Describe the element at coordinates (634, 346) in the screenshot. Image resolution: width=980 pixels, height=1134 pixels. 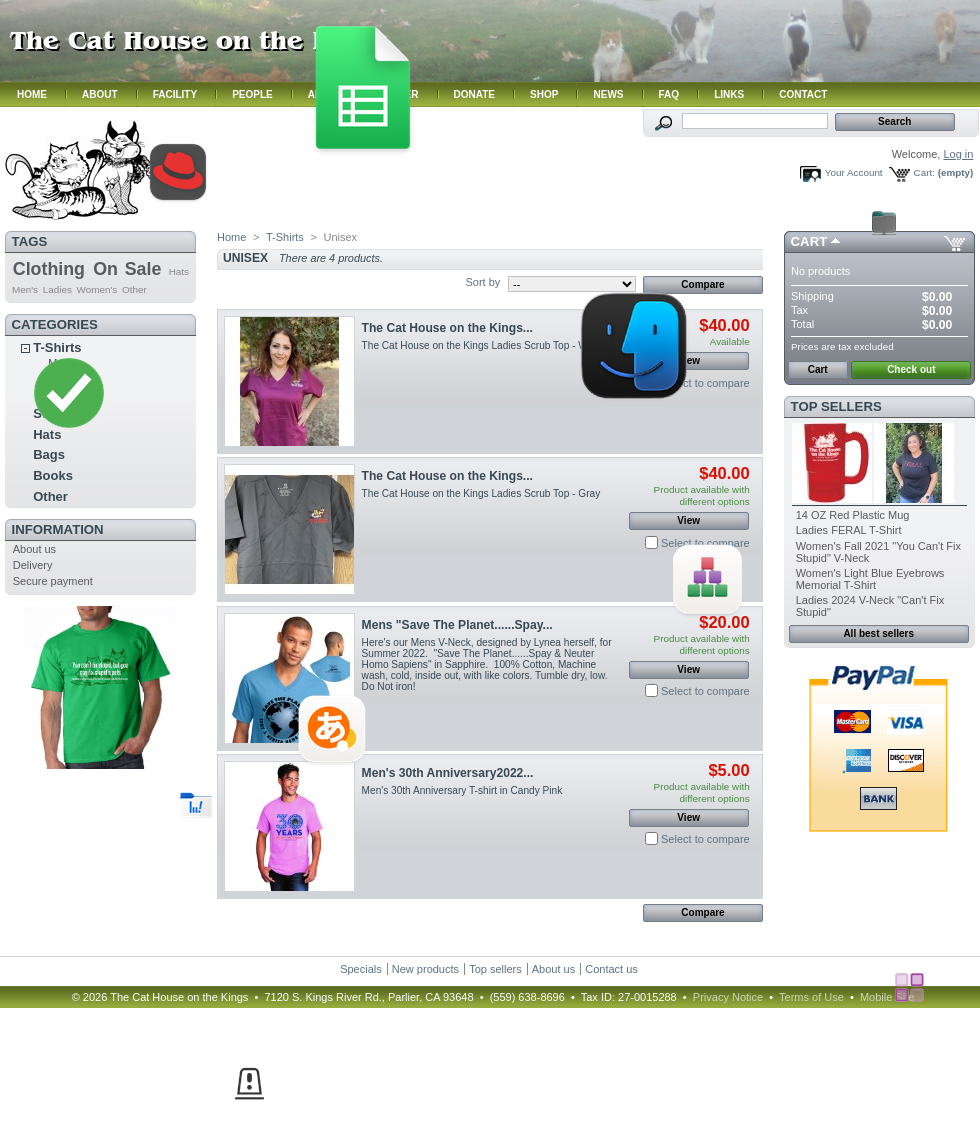
I see `open Finder to browse files and folders` at that location.